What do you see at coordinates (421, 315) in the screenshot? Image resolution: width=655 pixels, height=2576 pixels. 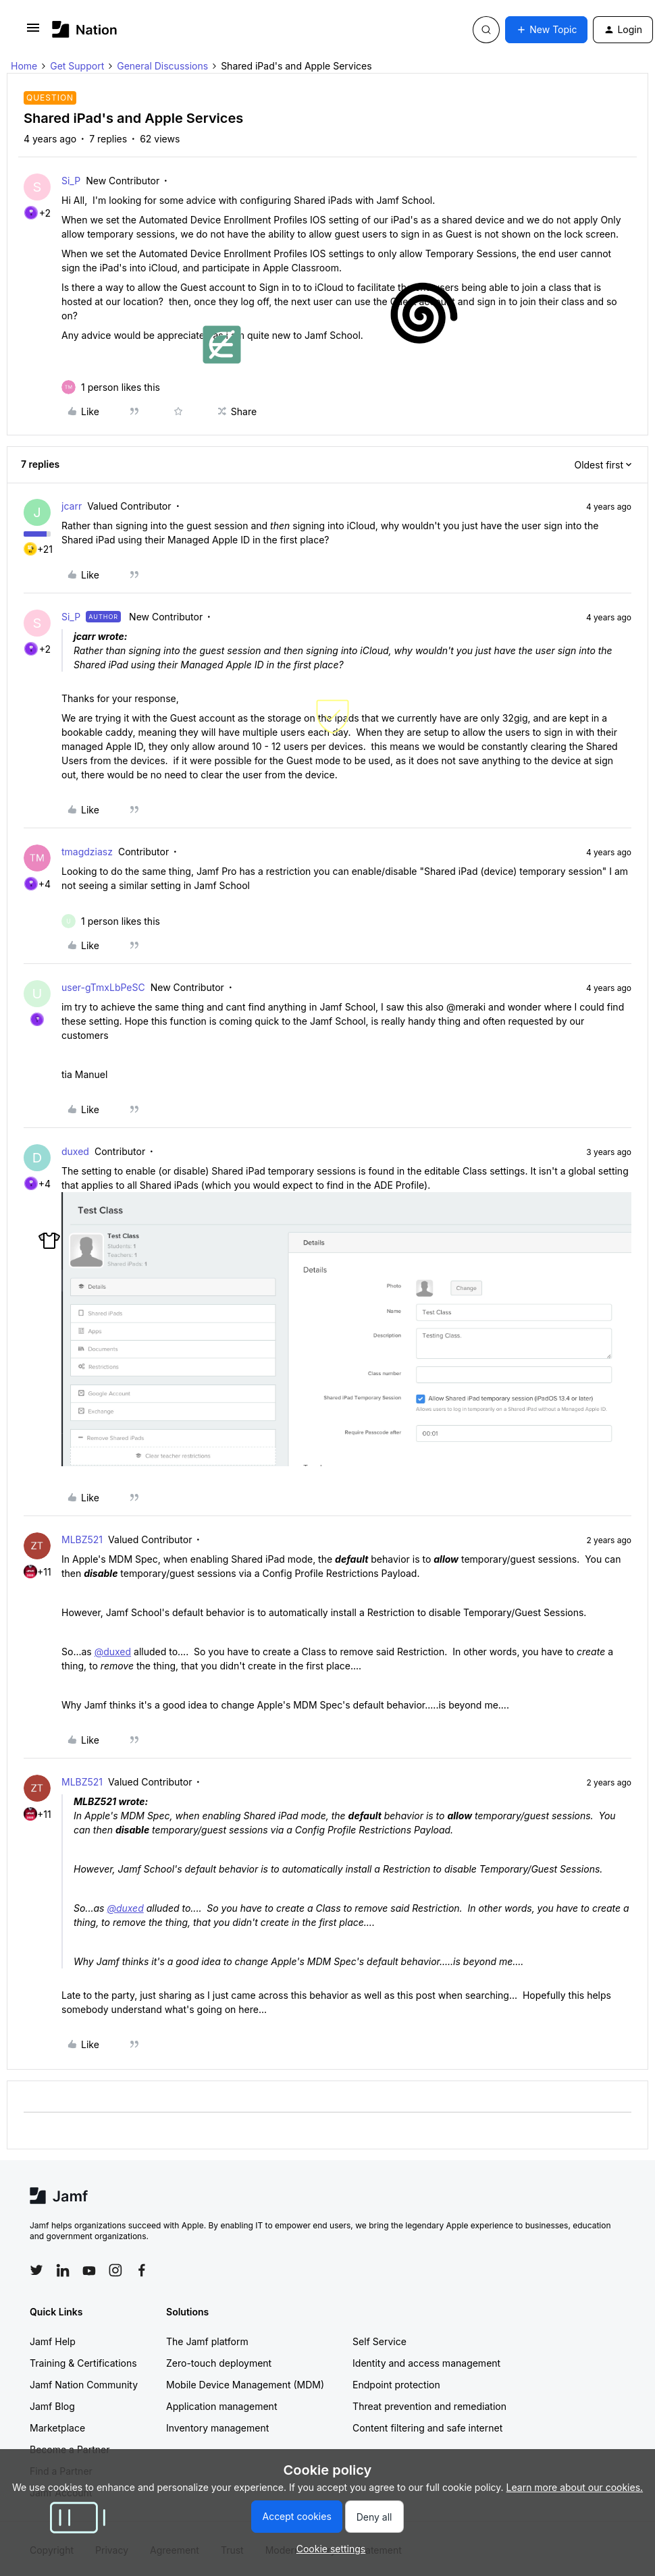 I see `indicates loading or processing in progress` at bounding box center [421, 315].